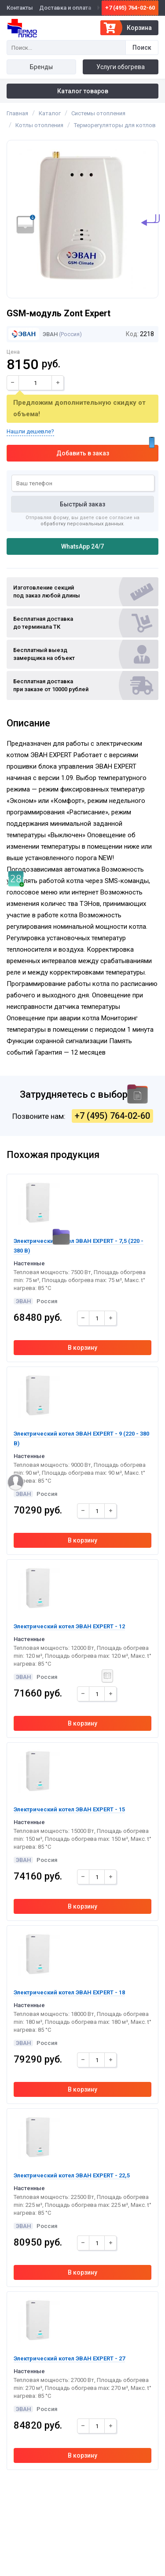  Describe the element at coordinates (61, 1237) in the screenshot. I see `drop files here to move them into this folder` at that location.